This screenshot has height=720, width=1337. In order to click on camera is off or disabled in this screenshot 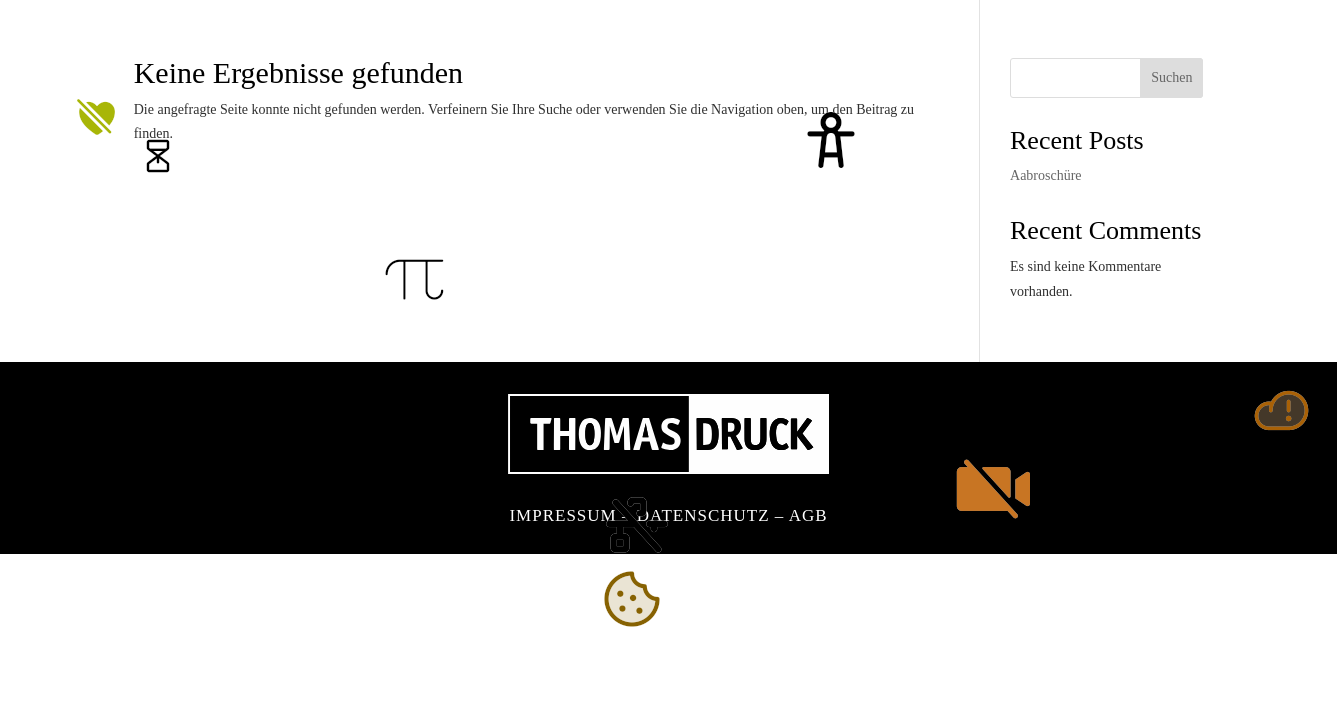, I will do `click(991, 489)`.